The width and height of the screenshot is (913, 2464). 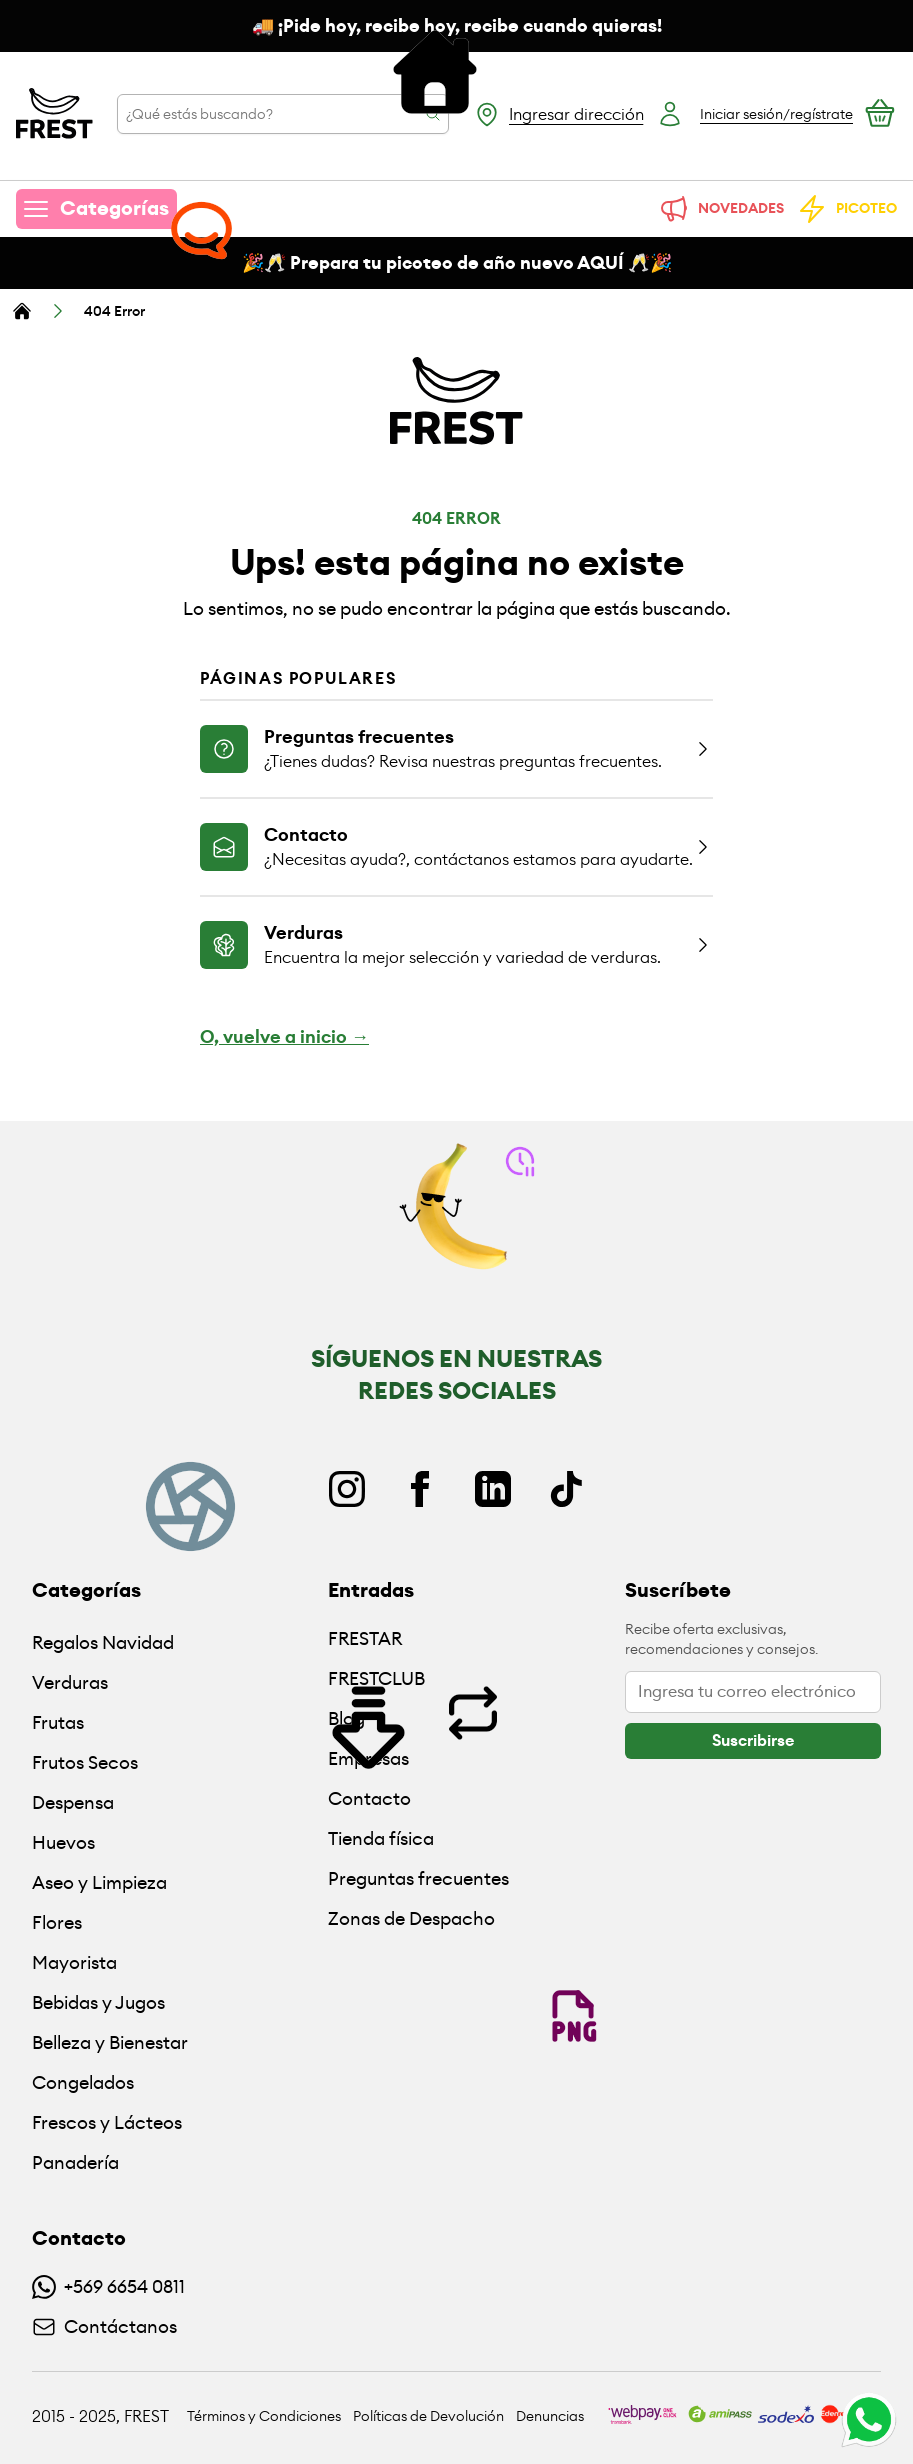 What do you see at coordinates (573, 2016) in the screenshot?
I see `indicates a PNG image file type` at bounding box center [573, 2016].